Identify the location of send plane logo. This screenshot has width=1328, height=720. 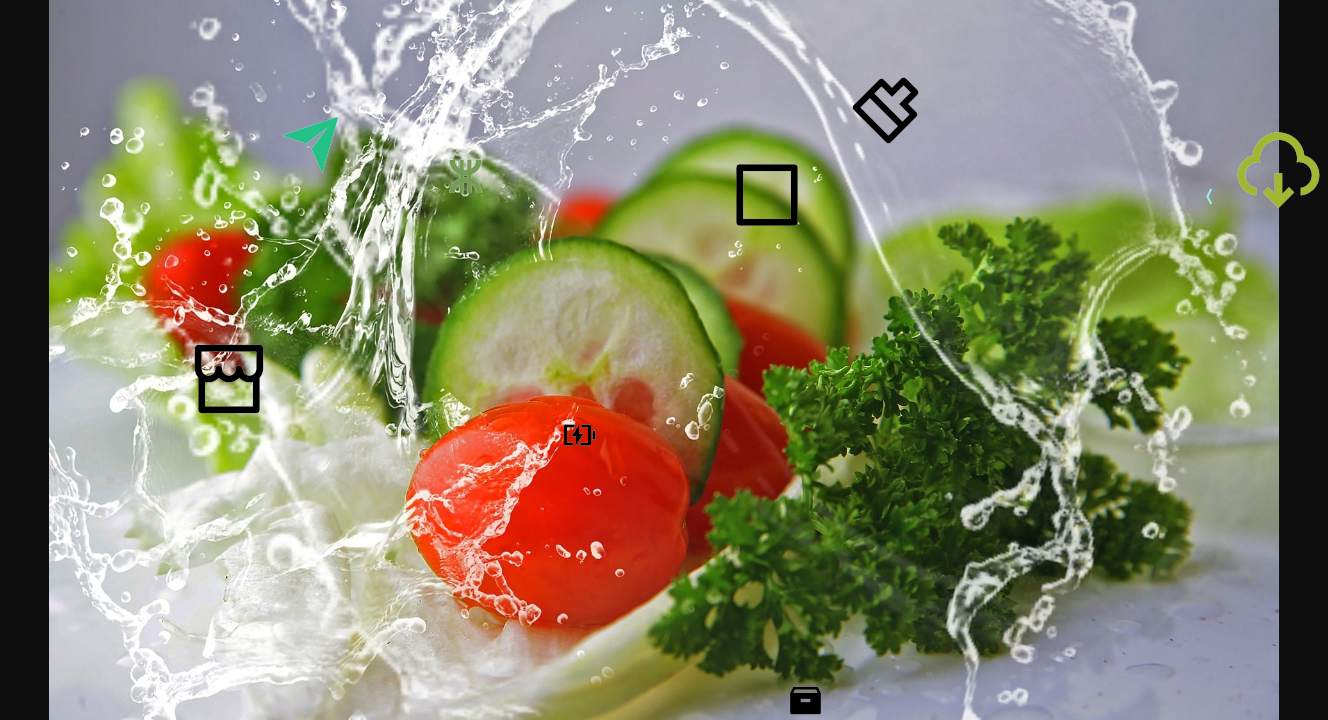
(311, 143).